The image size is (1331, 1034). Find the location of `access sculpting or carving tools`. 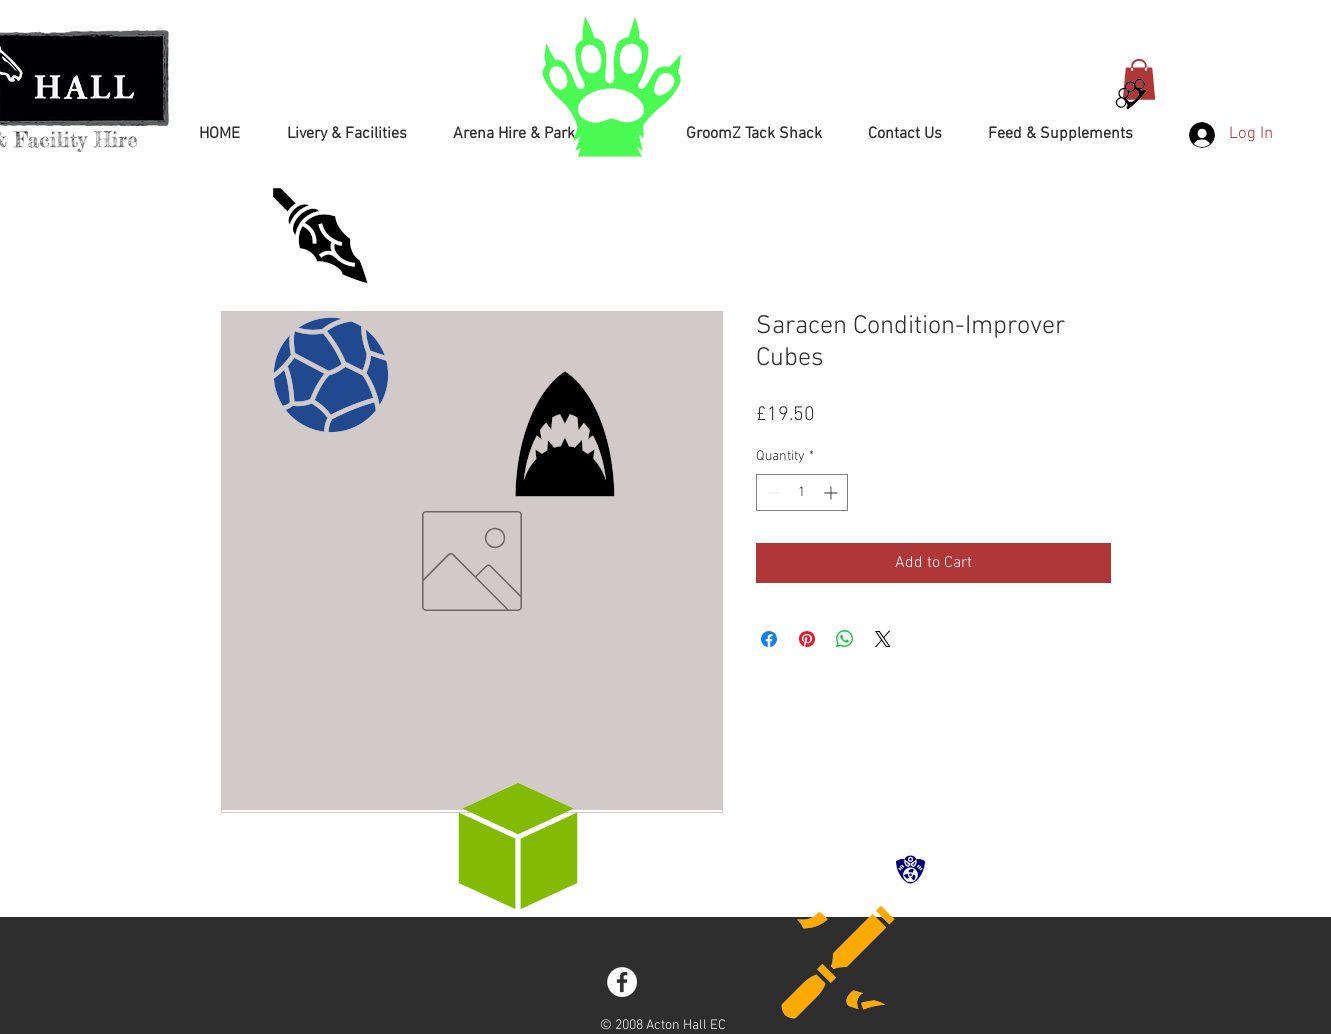

access sculpting or carving tools is located at coordinates (839, 961).